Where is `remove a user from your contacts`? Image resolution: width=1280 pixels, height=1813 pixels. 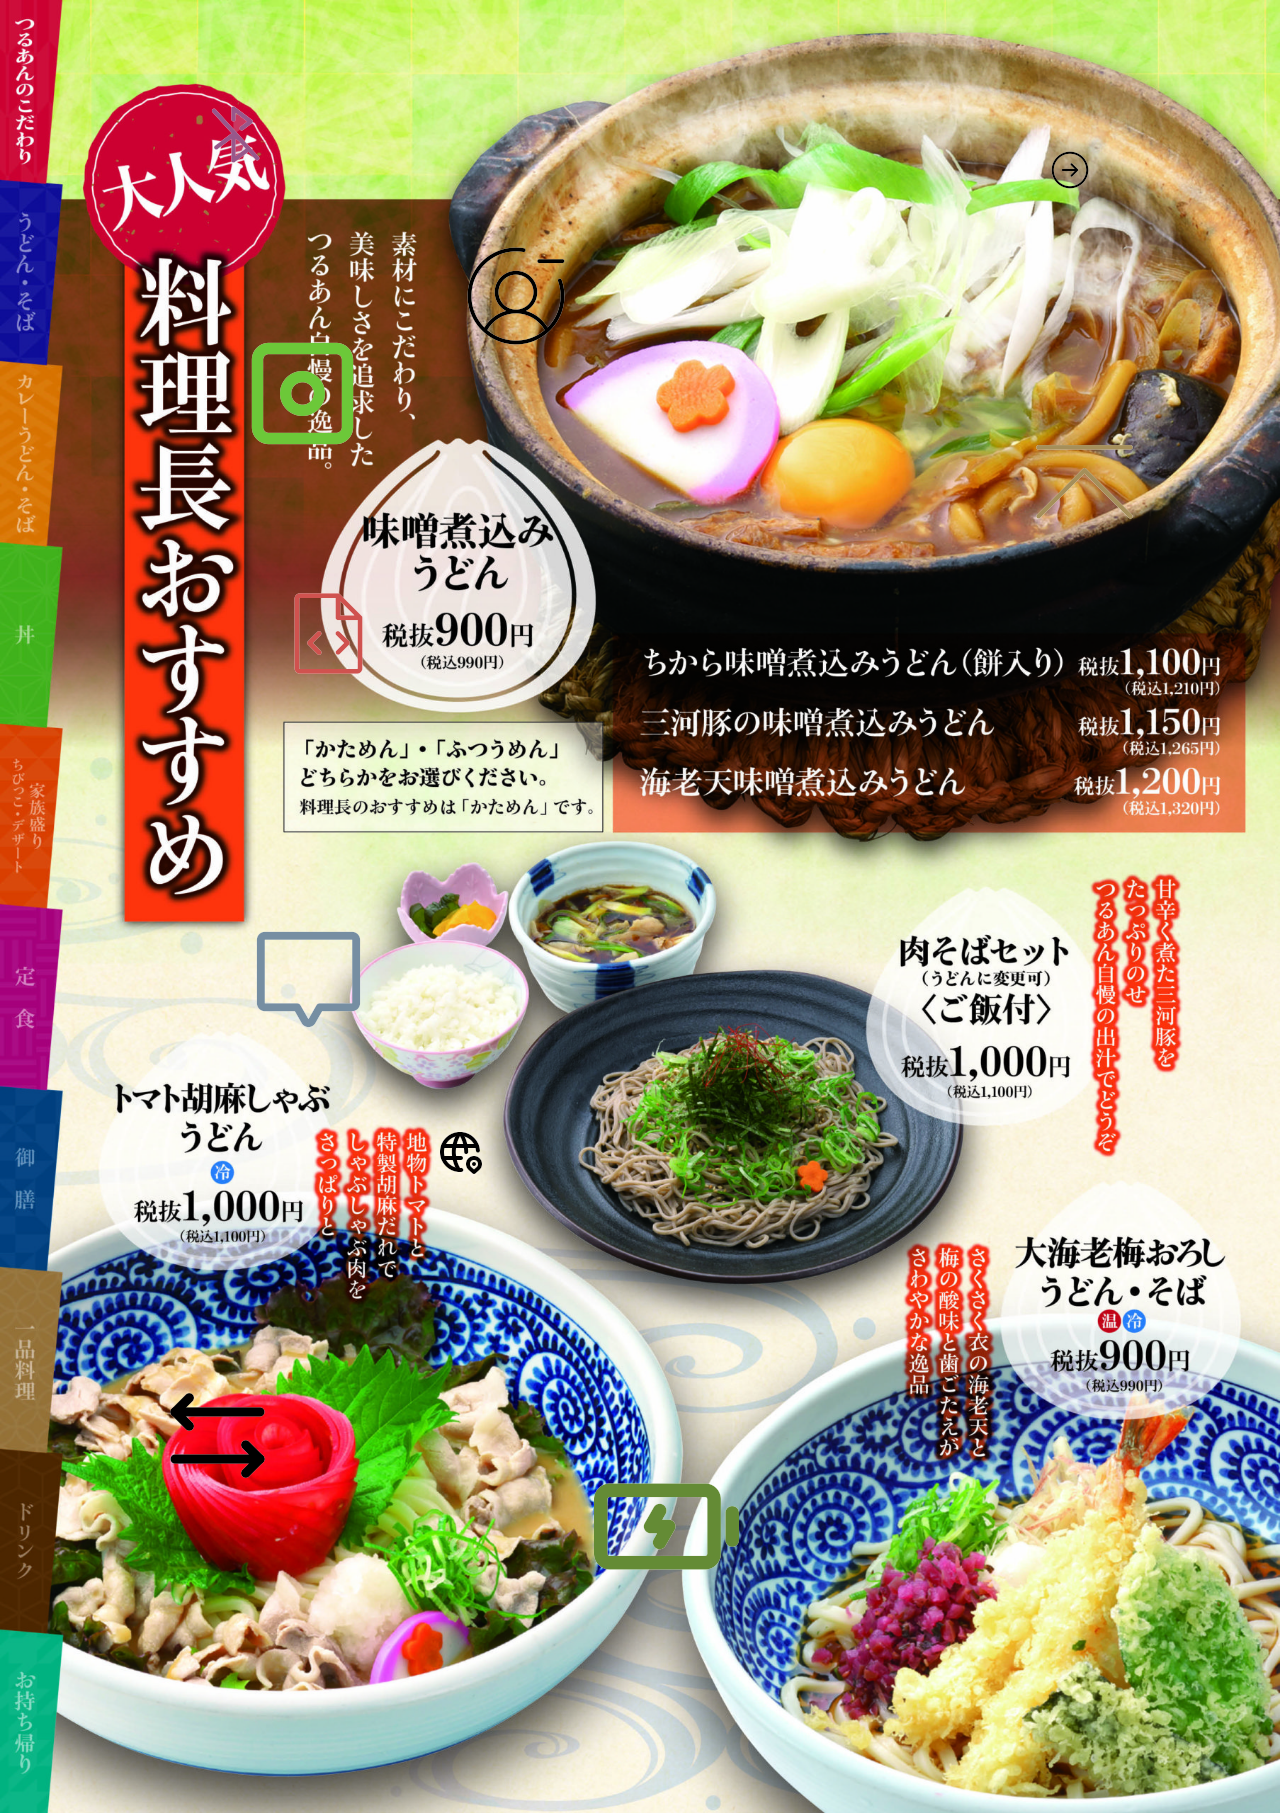
remove a user from your contacts is located at coordinates (516, 296).